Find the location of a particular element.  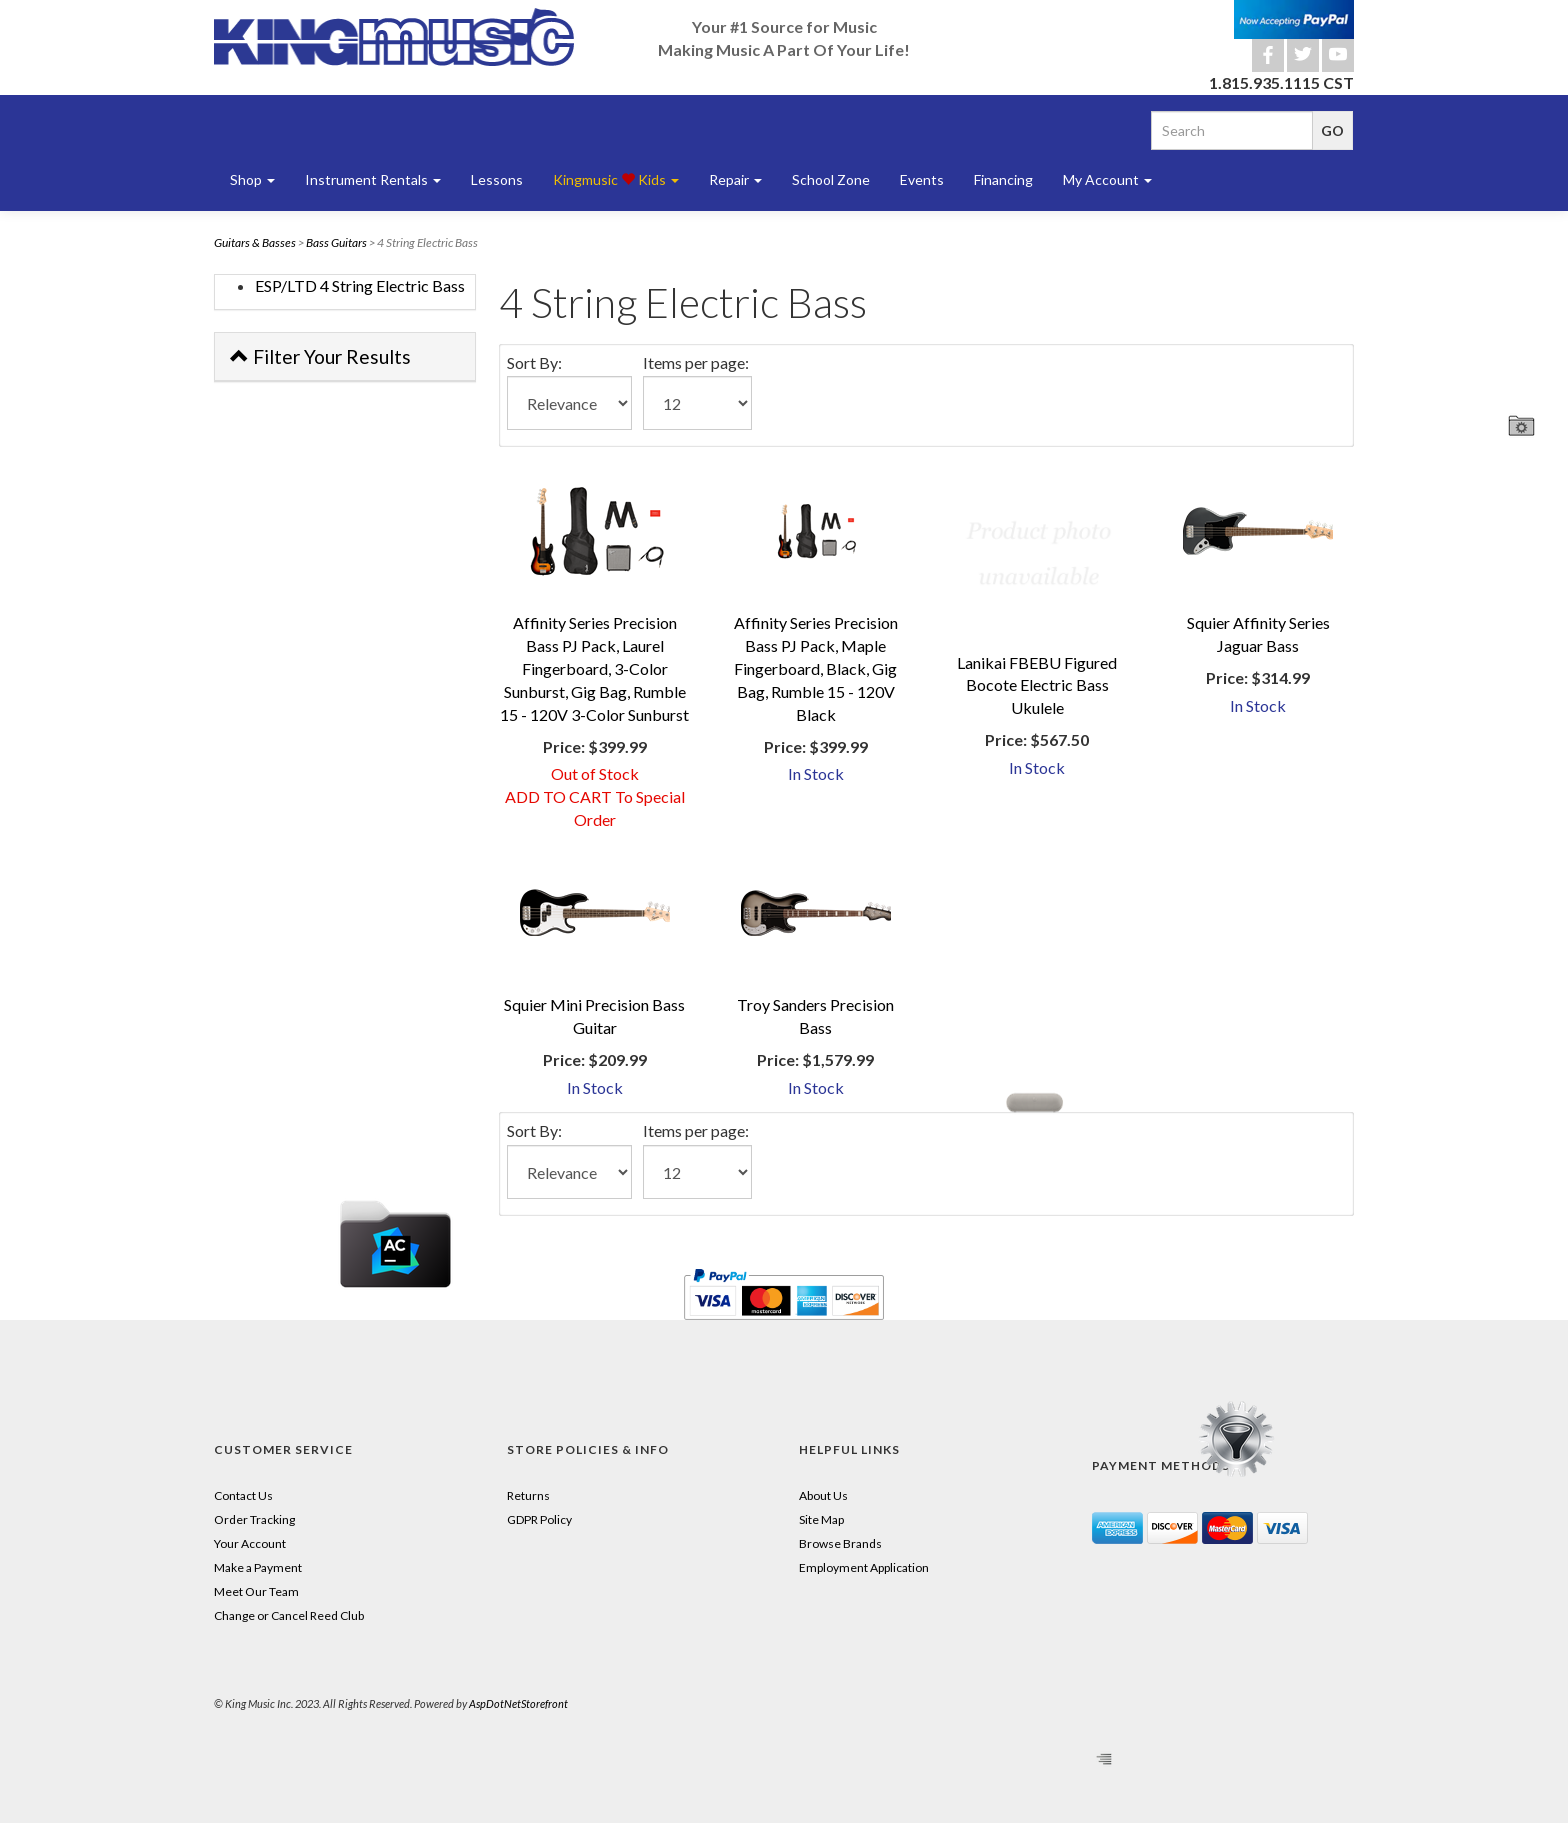

filter or sort media library content is located at coordinates (1236, 1439).